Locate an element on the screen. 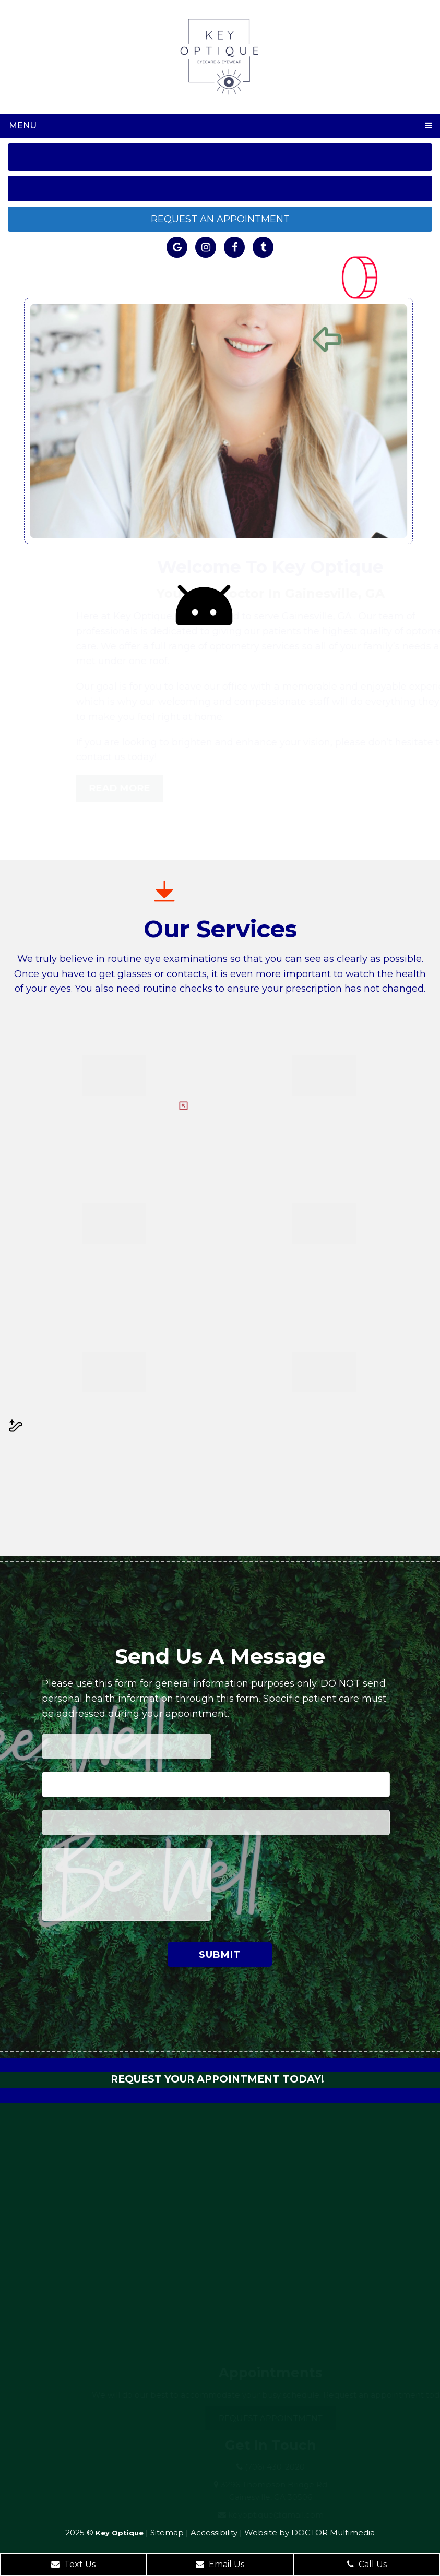 This screenshot has width=440, height=2576. navigate to previous screen or section is located at coordinates (183, 1105).